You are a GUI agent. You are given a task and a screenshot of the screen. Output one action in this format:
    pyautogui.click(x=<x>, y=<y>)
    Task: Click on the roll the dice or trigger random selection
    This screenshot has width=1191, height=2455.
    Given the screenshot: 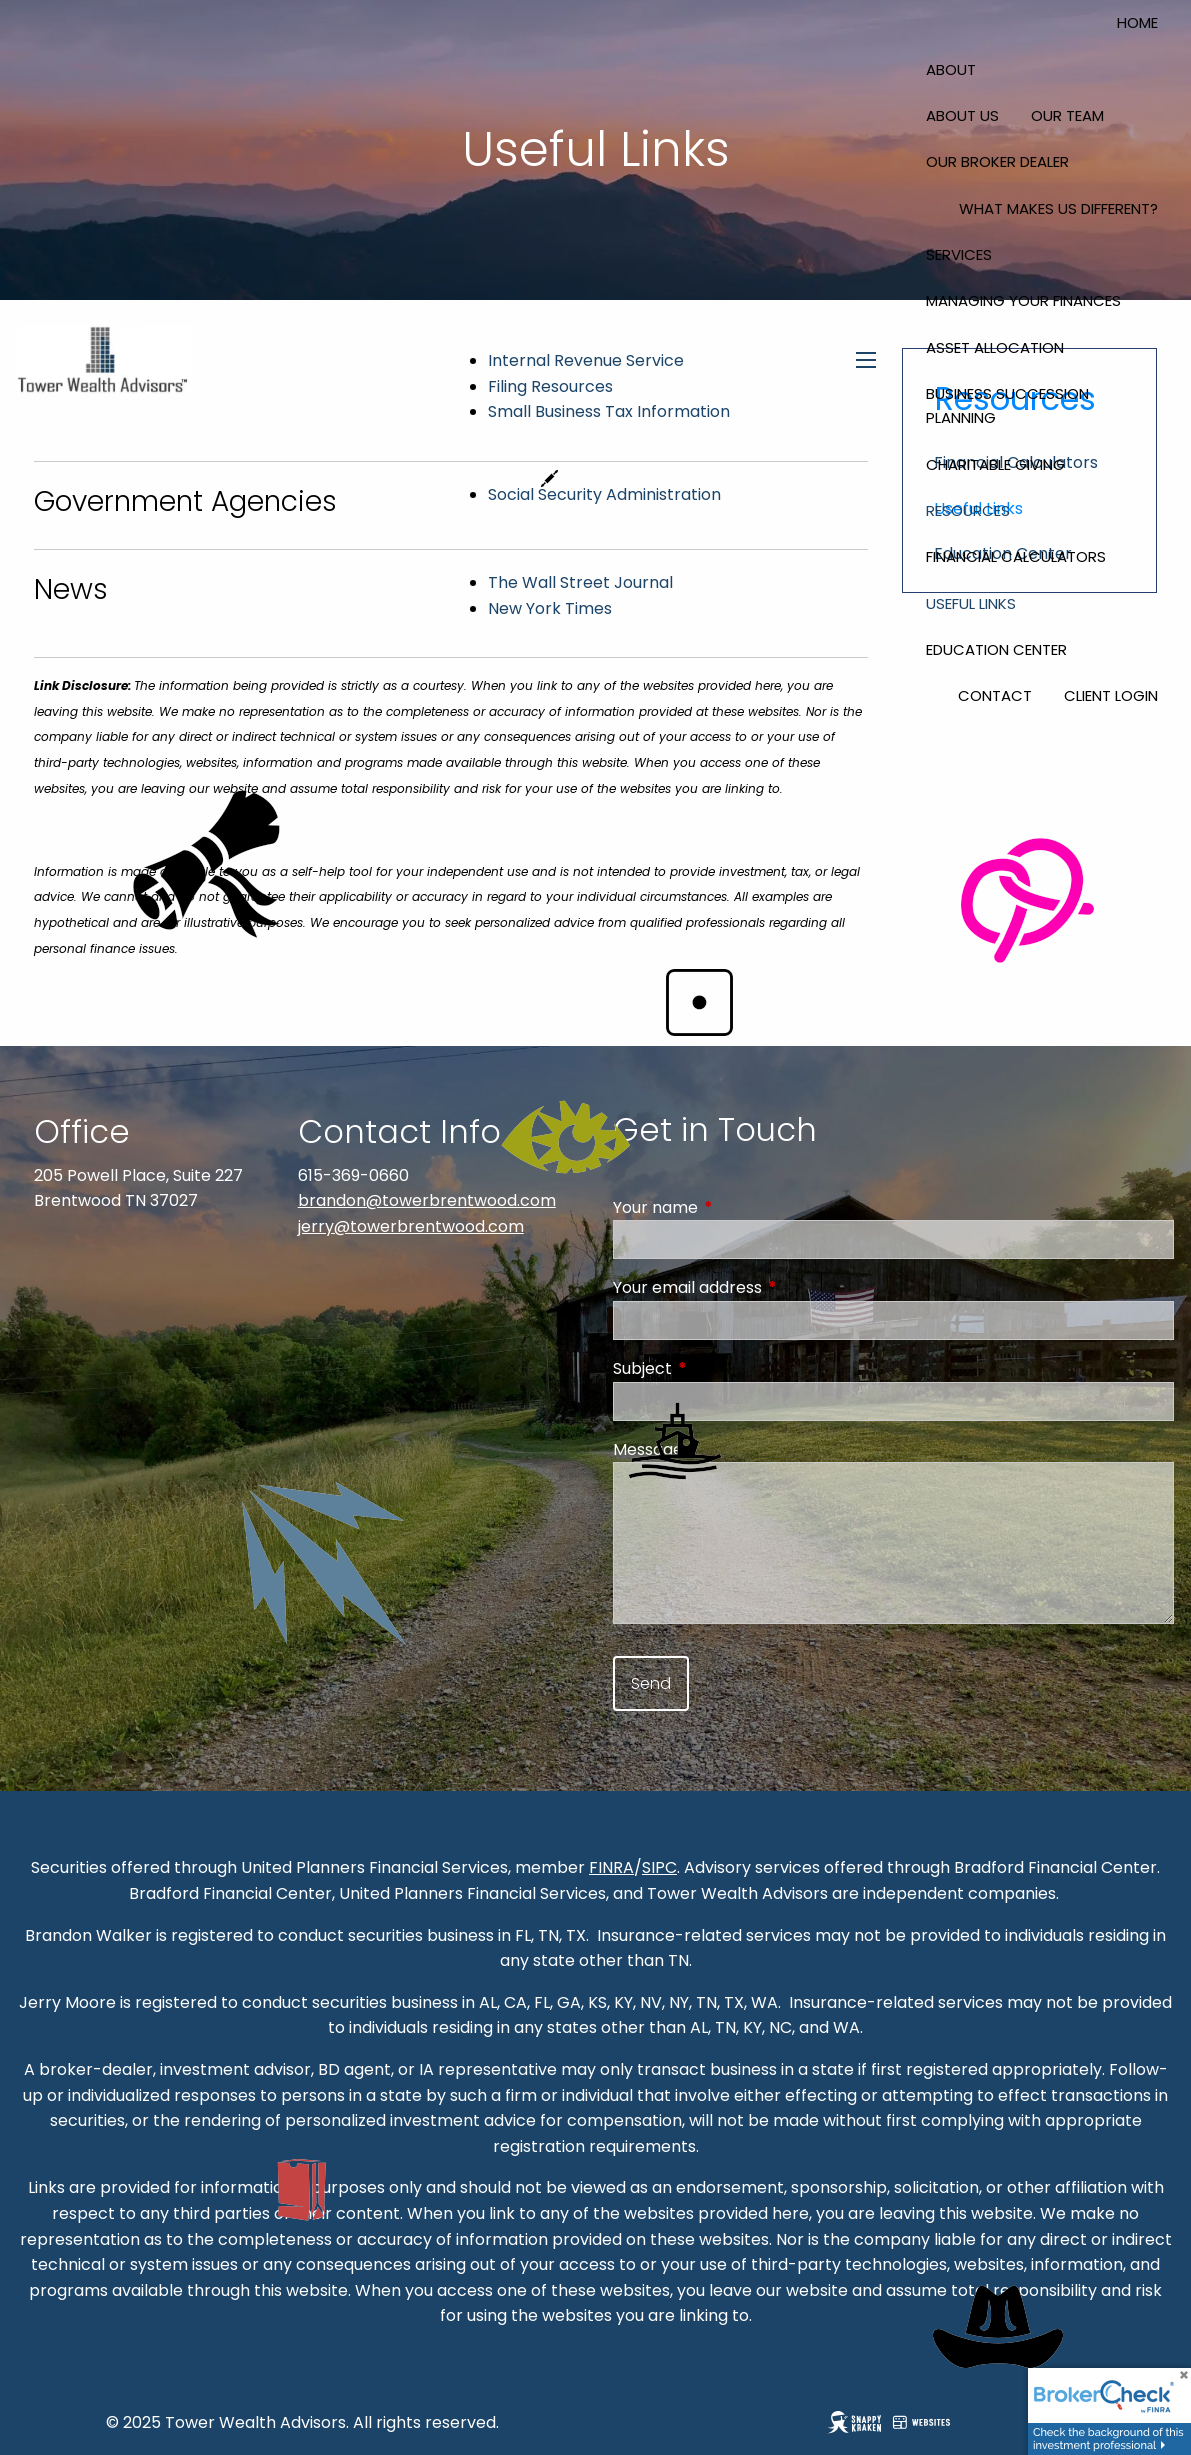 What is the action you would take?
    pyautogui.click(x=699, y=1002)
    